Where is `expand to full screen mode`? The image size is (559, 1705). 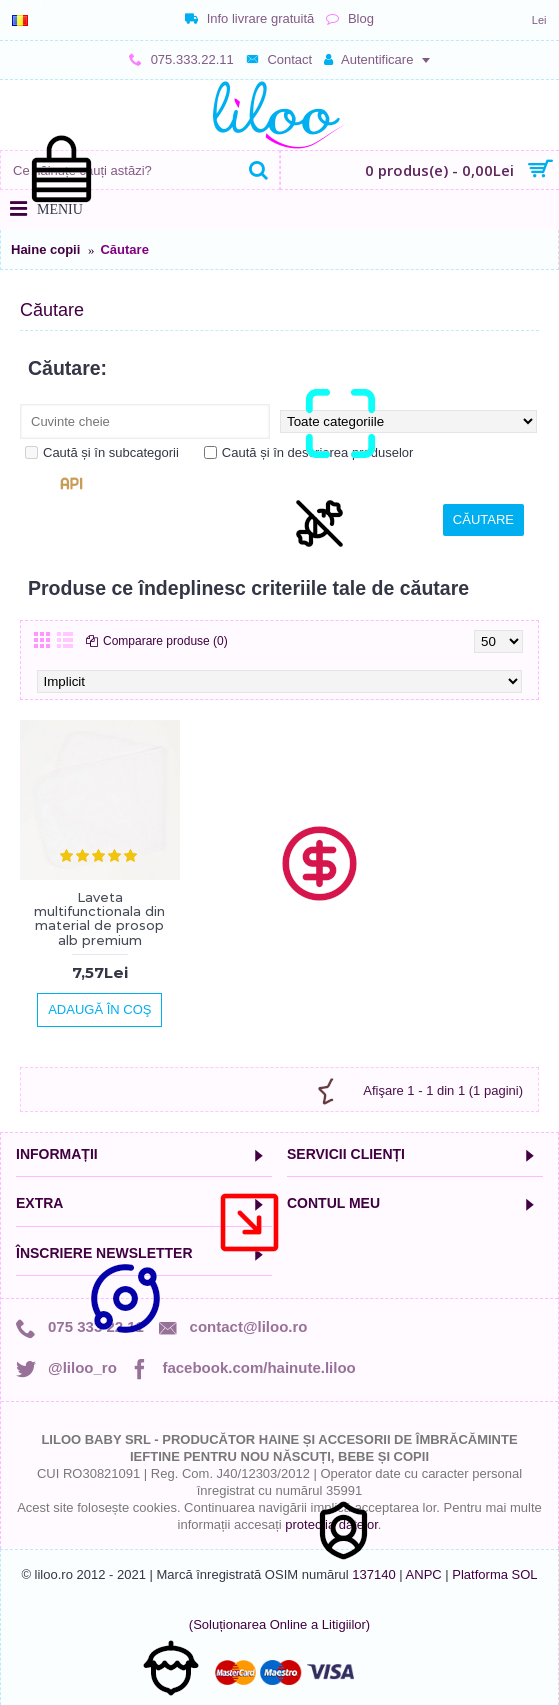 expand to full screen mode is located at coordinates (340, 423).